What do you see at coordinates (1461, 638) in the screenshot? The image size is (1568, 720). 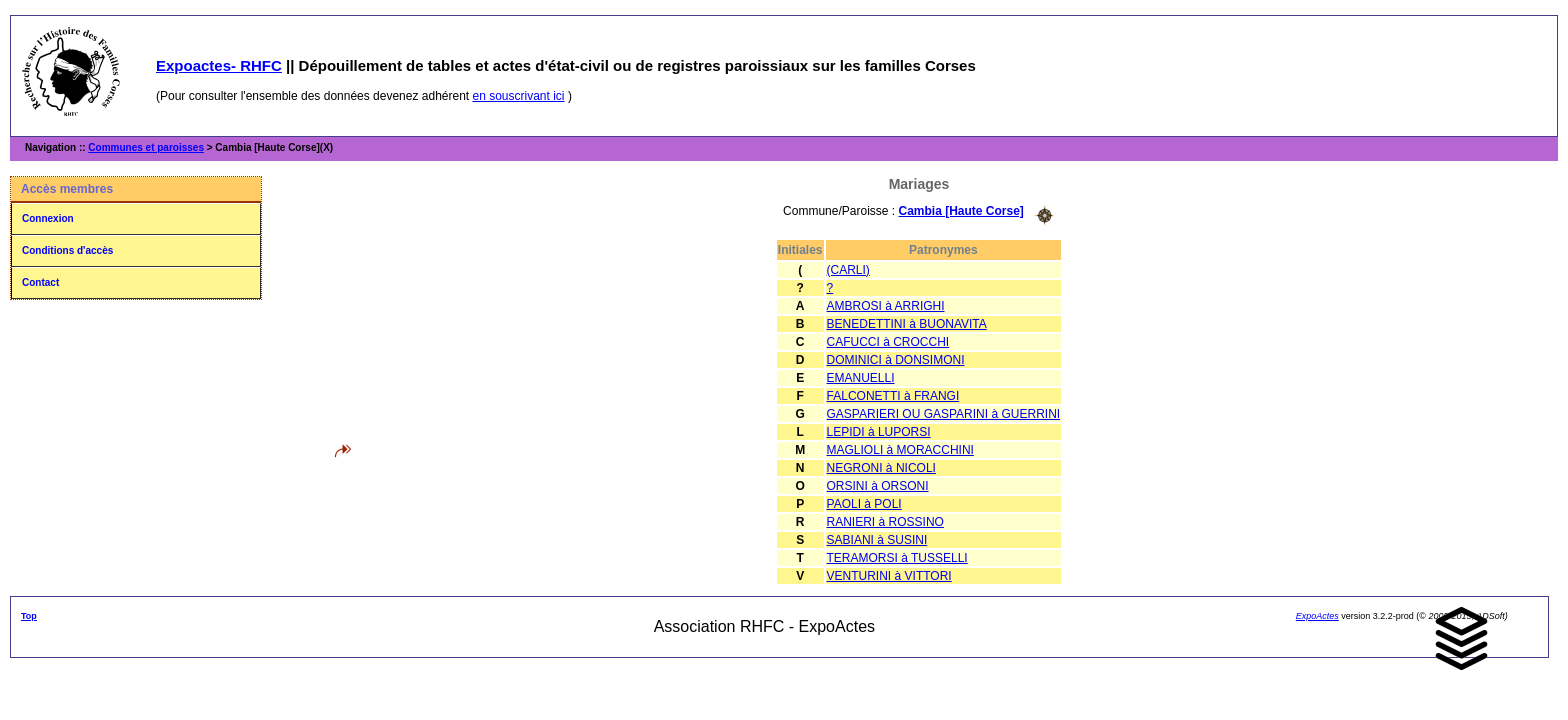 I see `view layers or stacked items` at bounding box center [1461, 638].